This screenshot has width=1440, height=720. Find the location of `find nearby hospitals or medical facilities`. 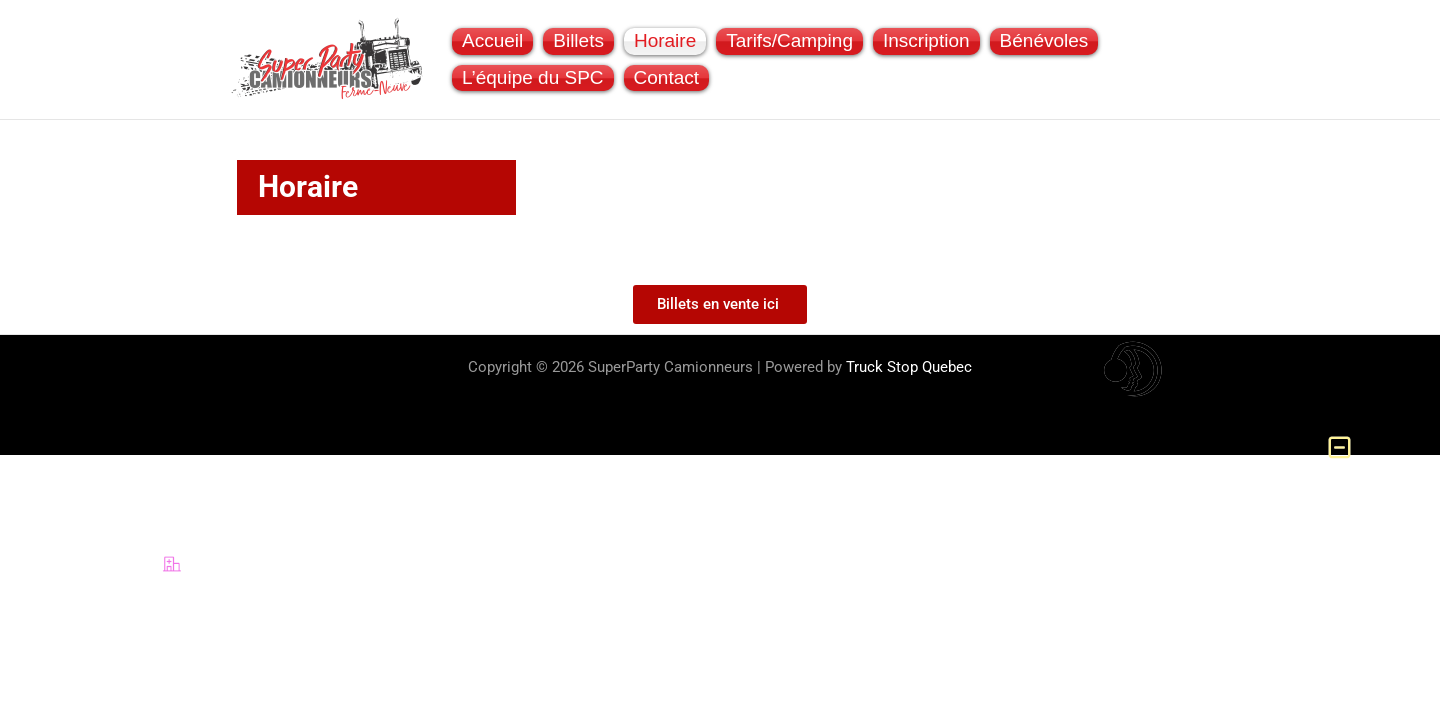

find nearby hospitals or medical facilities is located at coordinates (171, 564).